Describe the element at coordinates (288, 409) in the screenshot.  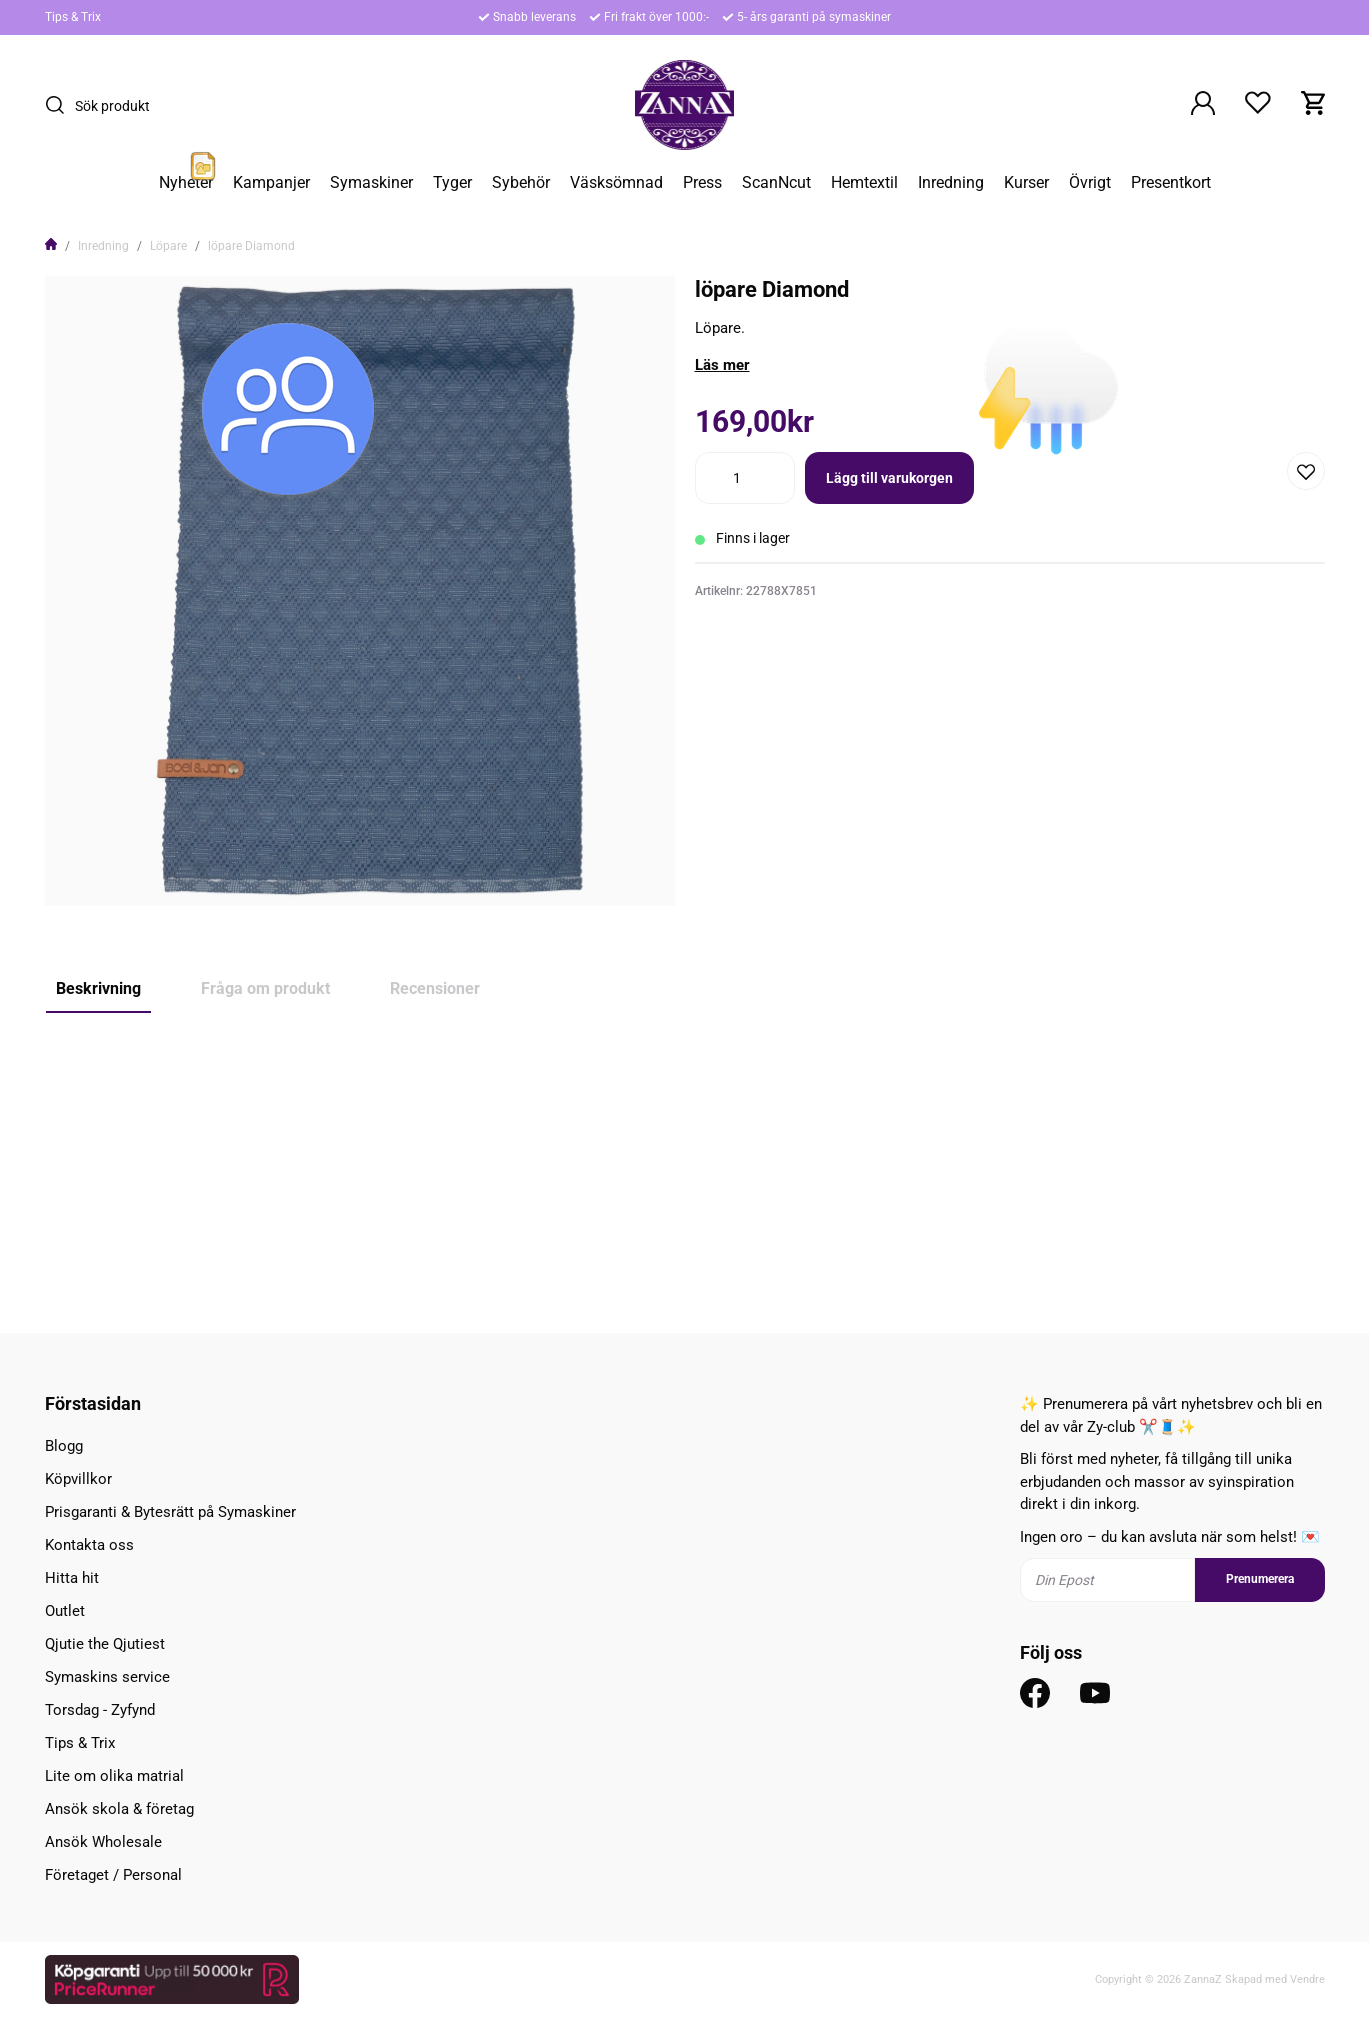
I see `access user account settings` at that location.